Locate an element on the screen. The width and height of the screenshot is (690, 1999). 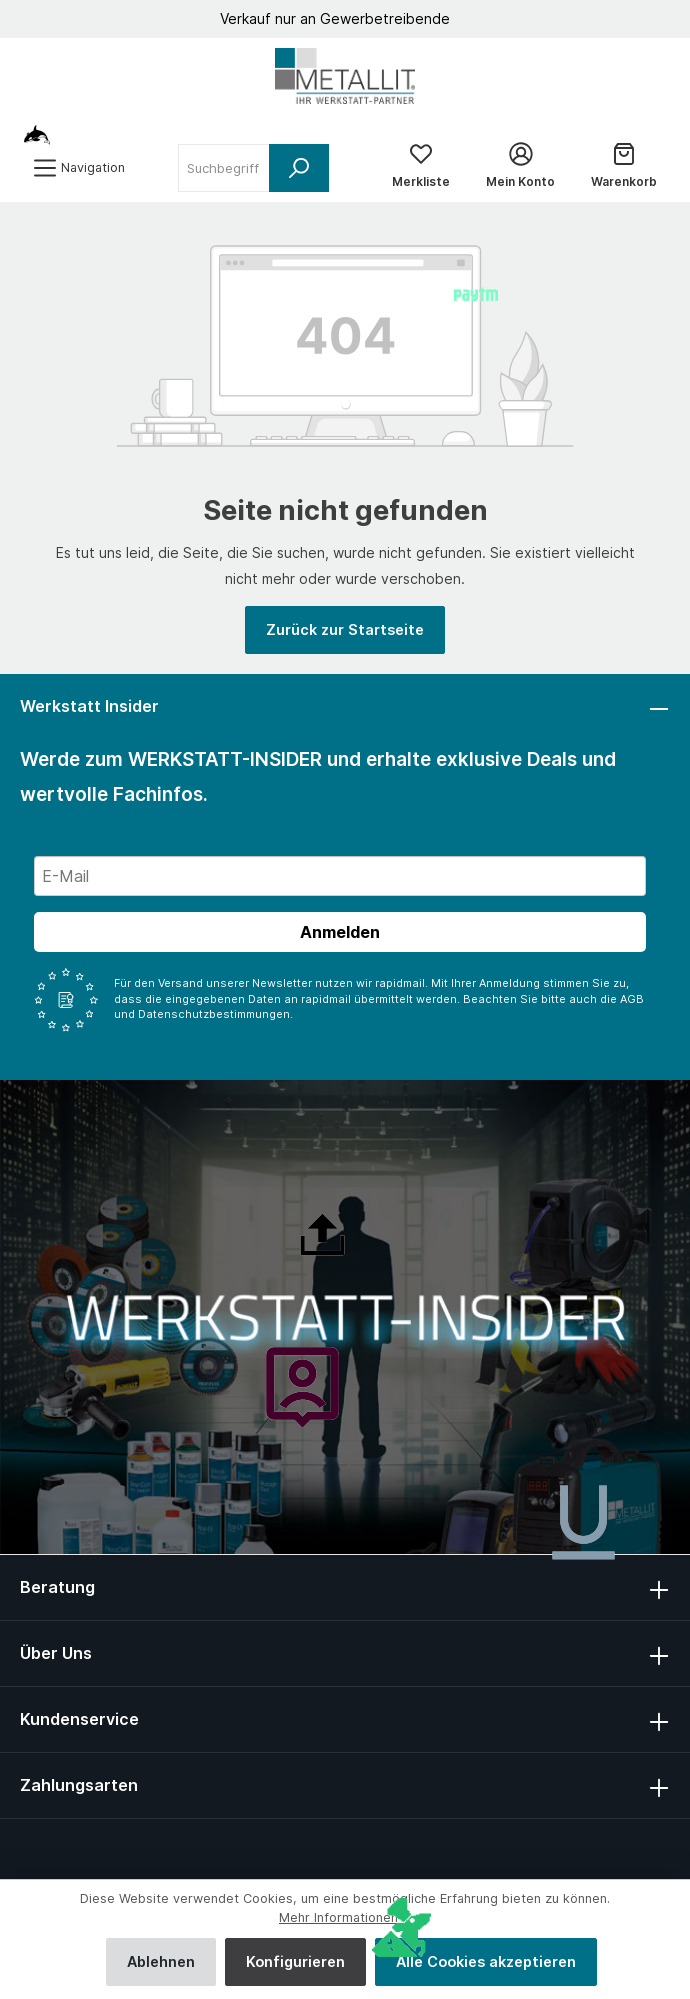
open Paytm payment app is located at coordinates (476, 294).